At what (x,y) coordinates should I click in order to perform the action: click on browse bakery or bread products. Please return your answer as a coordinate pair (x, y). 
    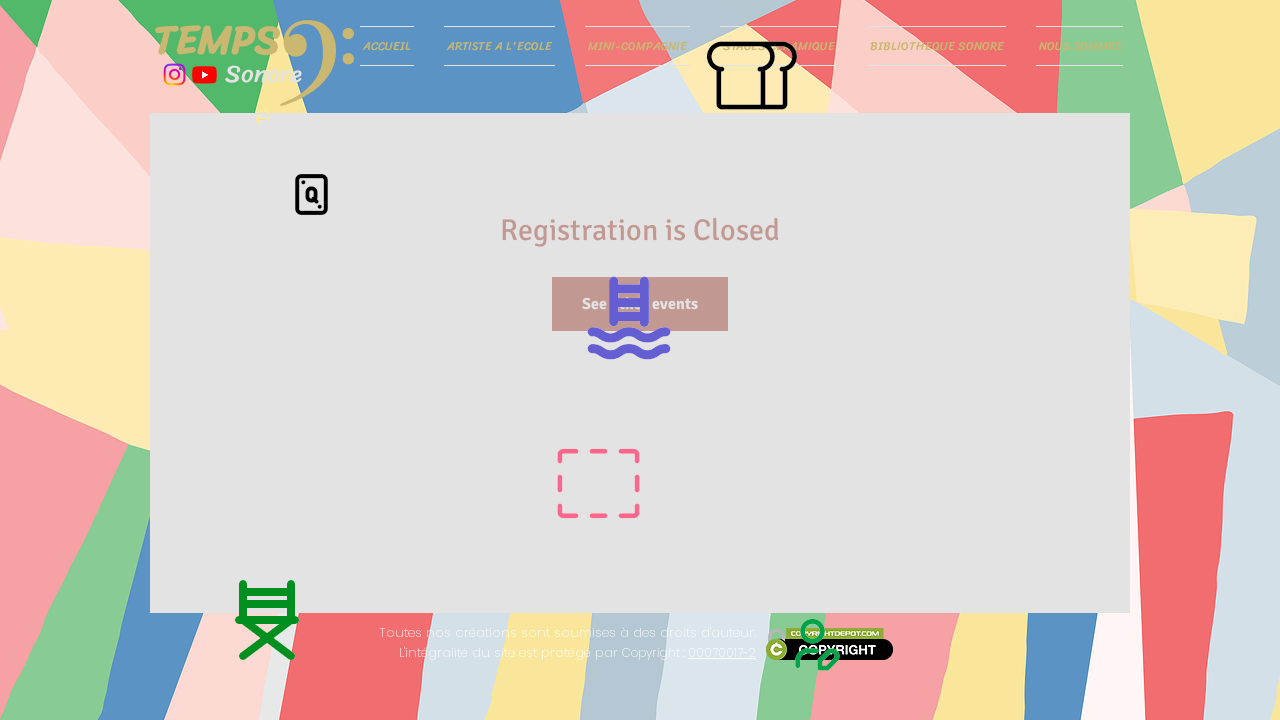
    Looking at the image, I should click on (753, 75).